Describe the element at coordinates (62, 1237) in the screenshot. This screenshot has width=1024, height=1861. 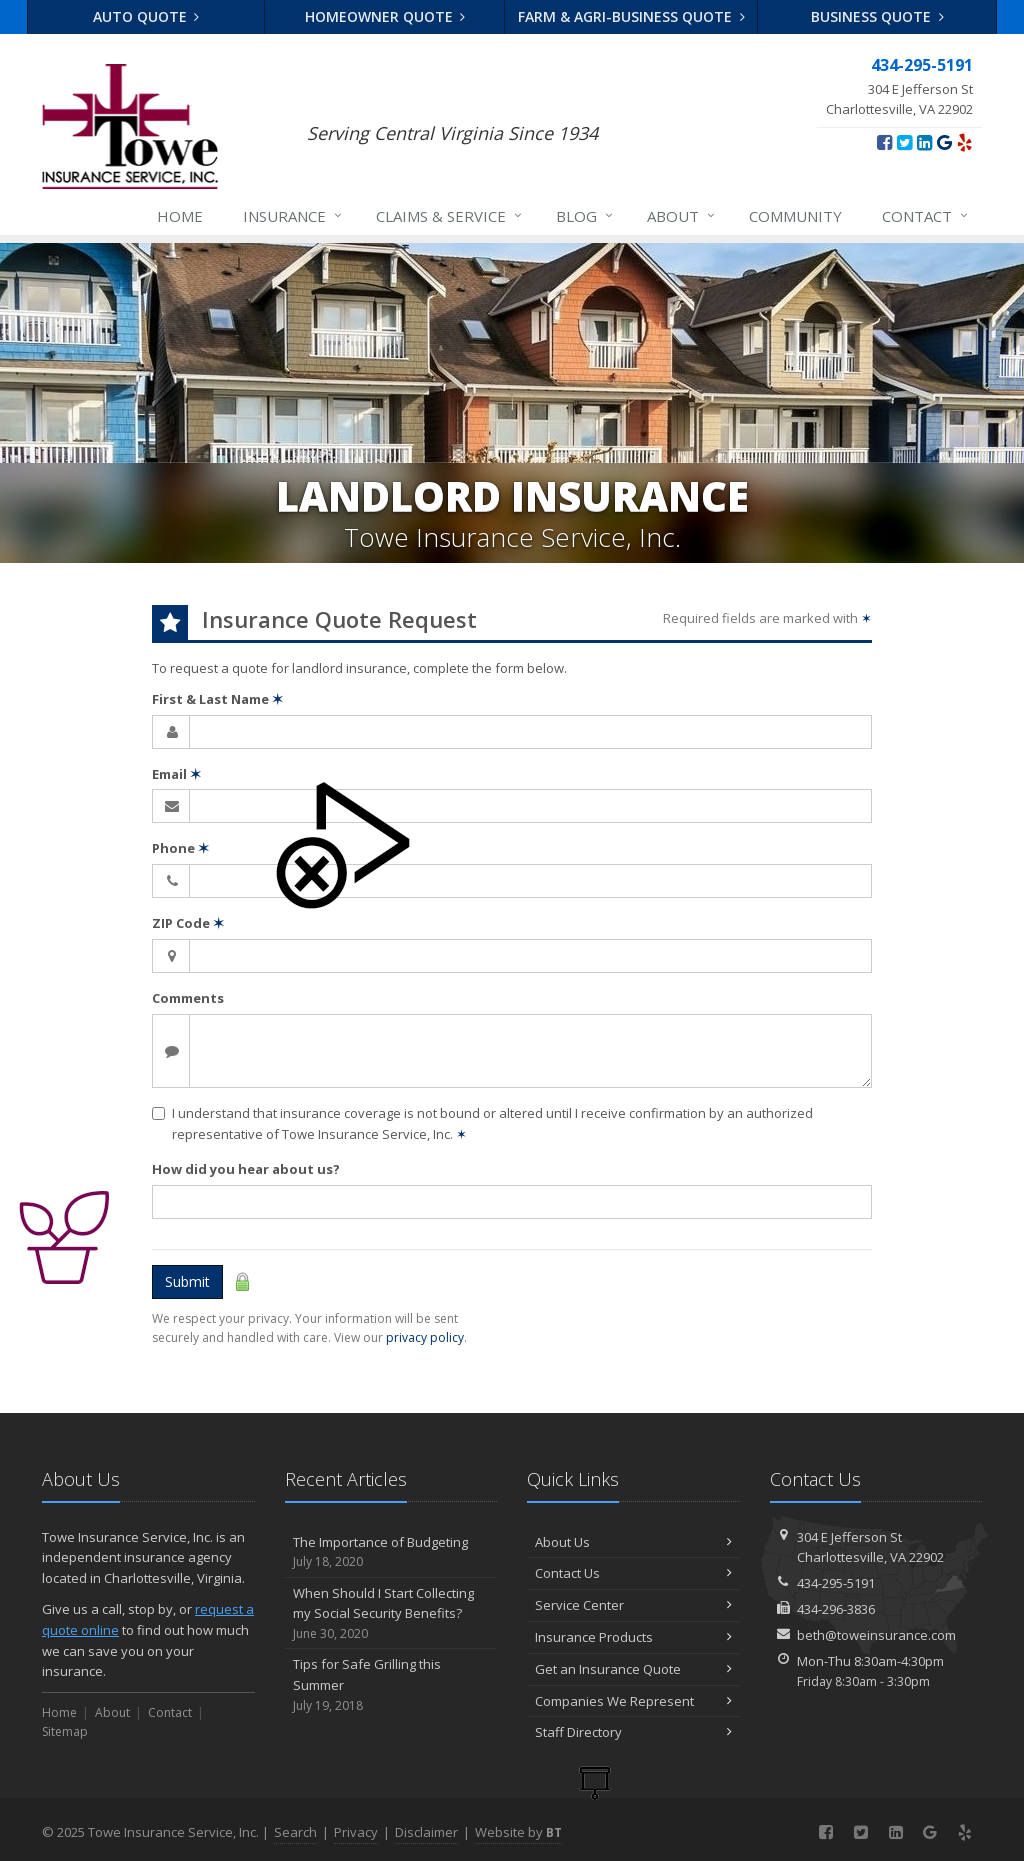
I see `access plant care or gardening features` at that location.